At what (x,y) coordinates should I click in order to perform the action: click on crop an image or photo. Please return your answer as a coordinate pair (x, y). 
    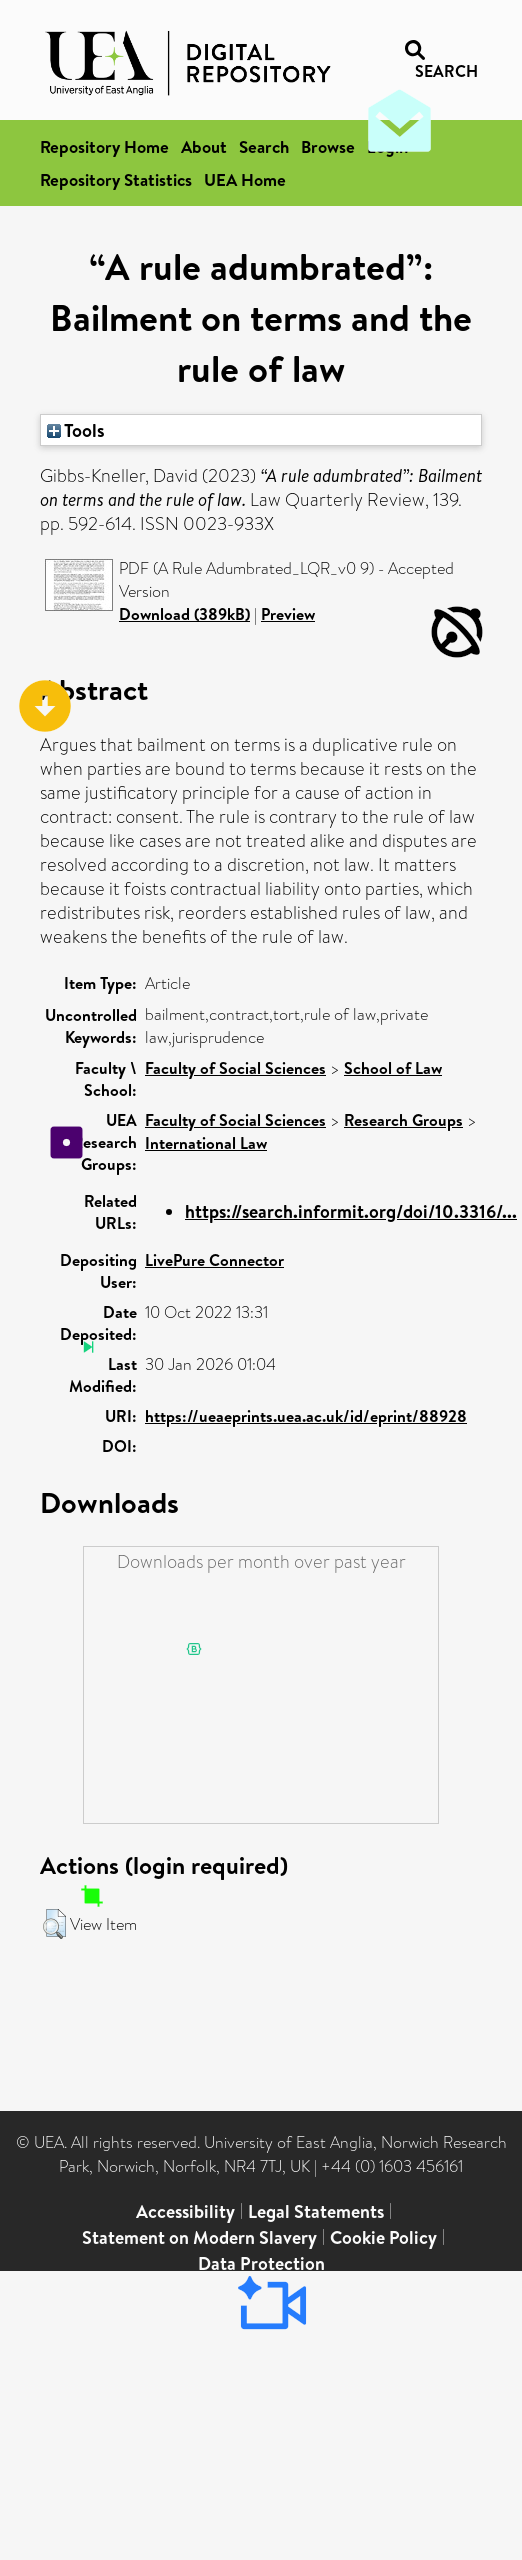
    Looking at the image, I should click on (92, 1896).